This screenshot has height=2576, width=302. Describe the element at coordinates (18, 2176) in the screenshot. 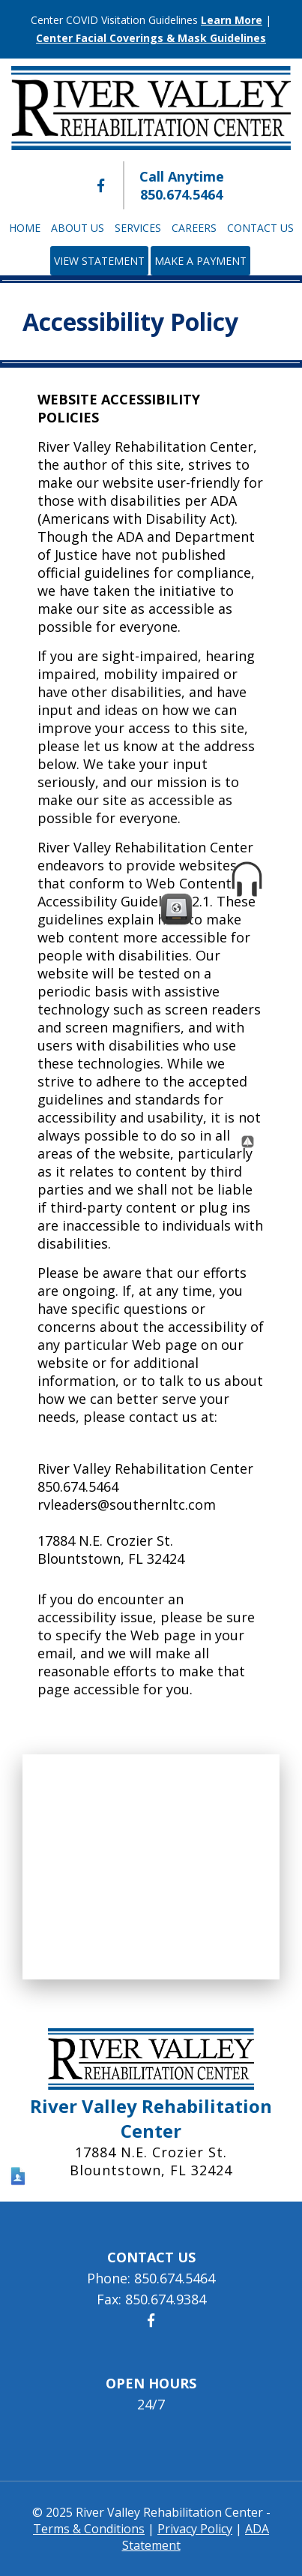

I see `user data or contacts file` at that location.